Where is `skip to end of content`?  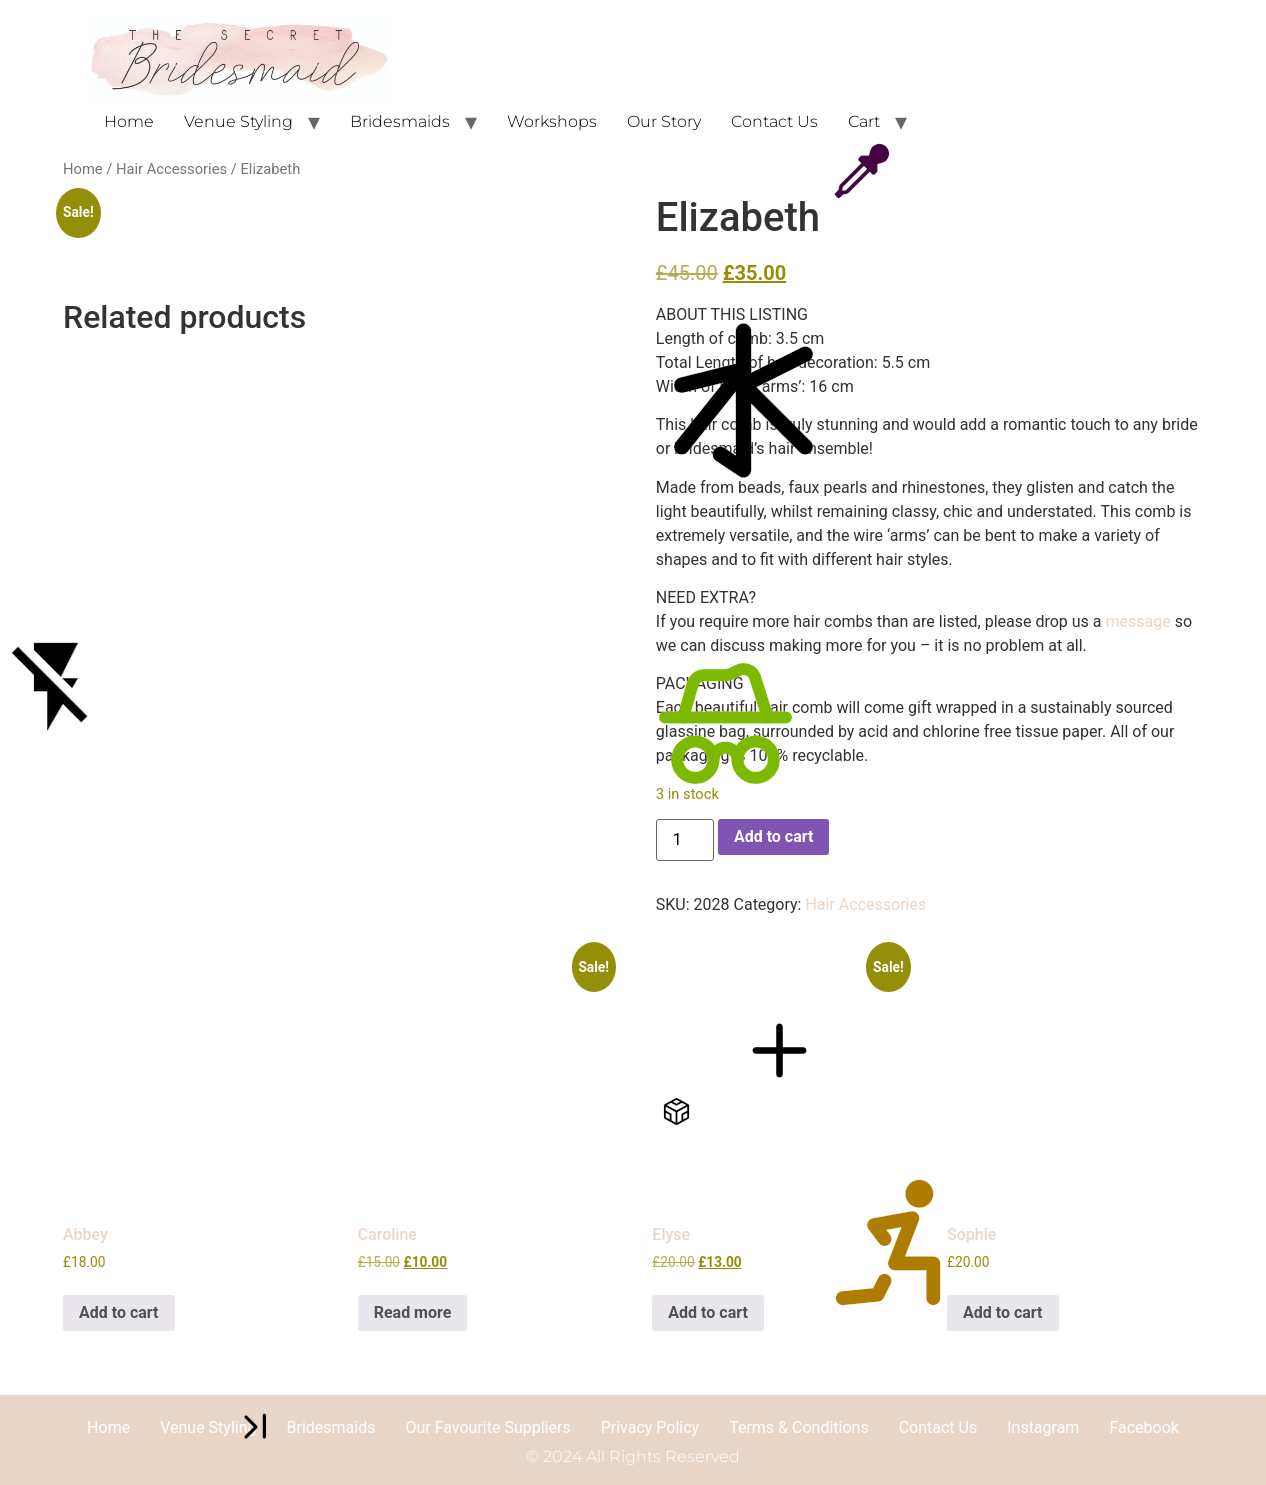
skip to end of content is located at coordinates (256, 1427).